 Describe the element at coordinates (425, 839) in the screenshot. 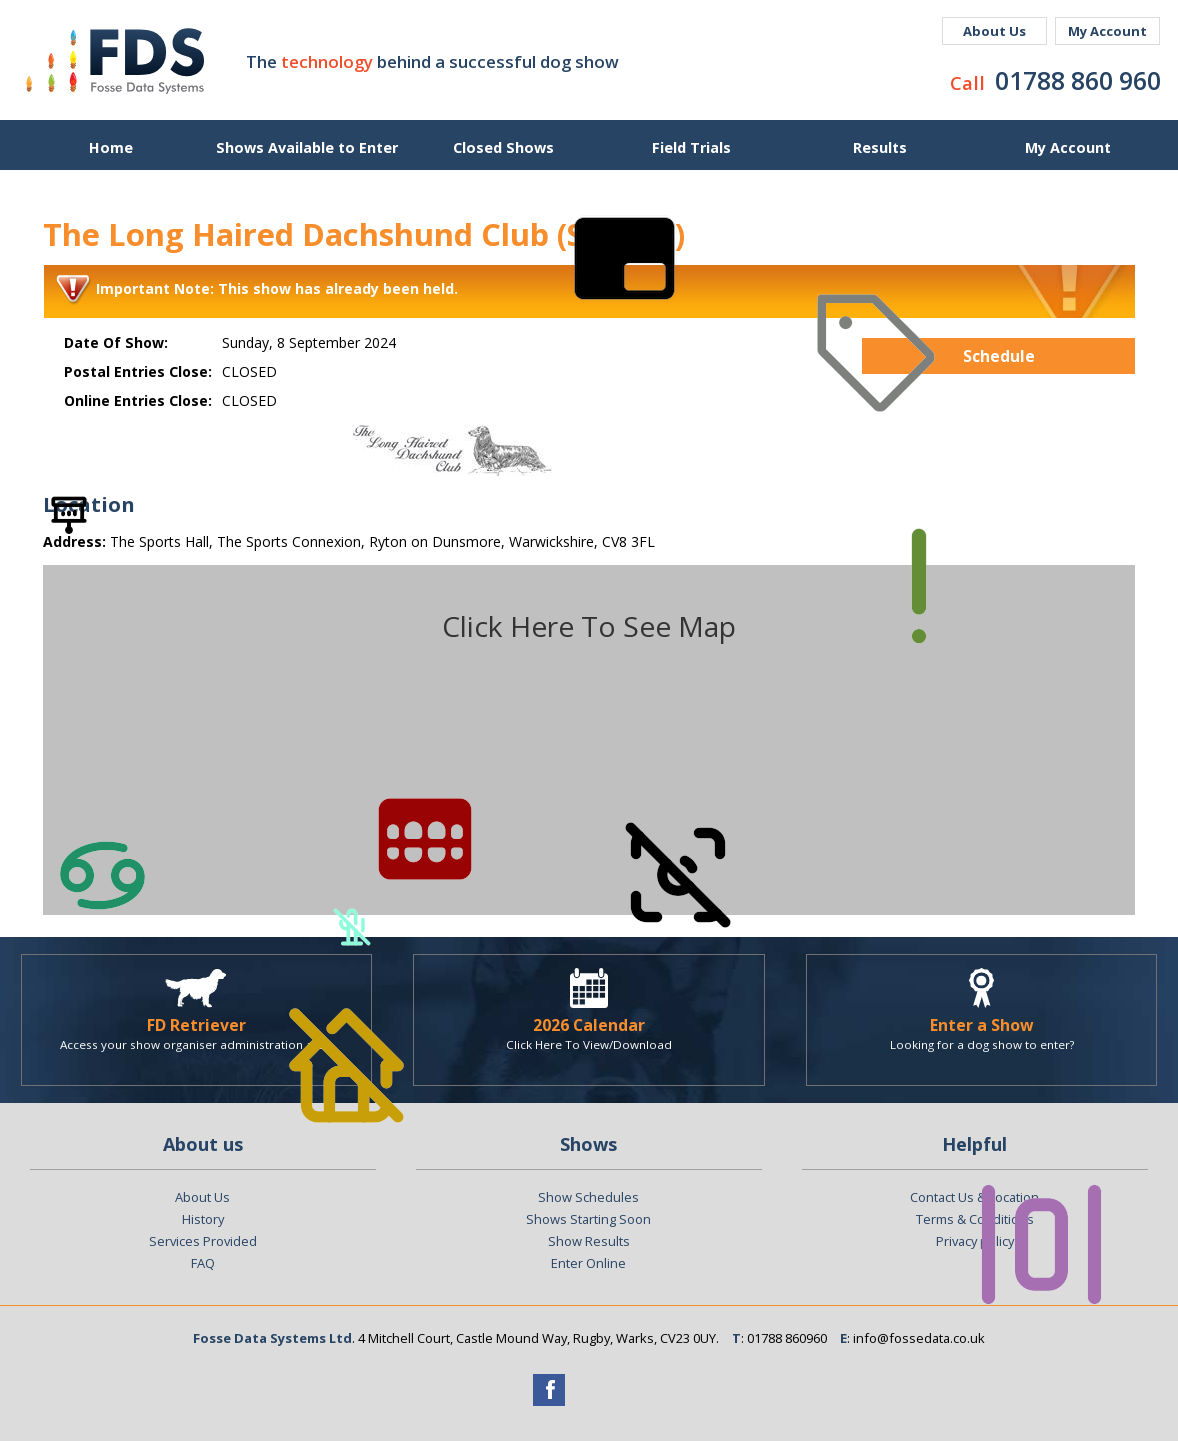

I see `access dental or oral health features` at that location.